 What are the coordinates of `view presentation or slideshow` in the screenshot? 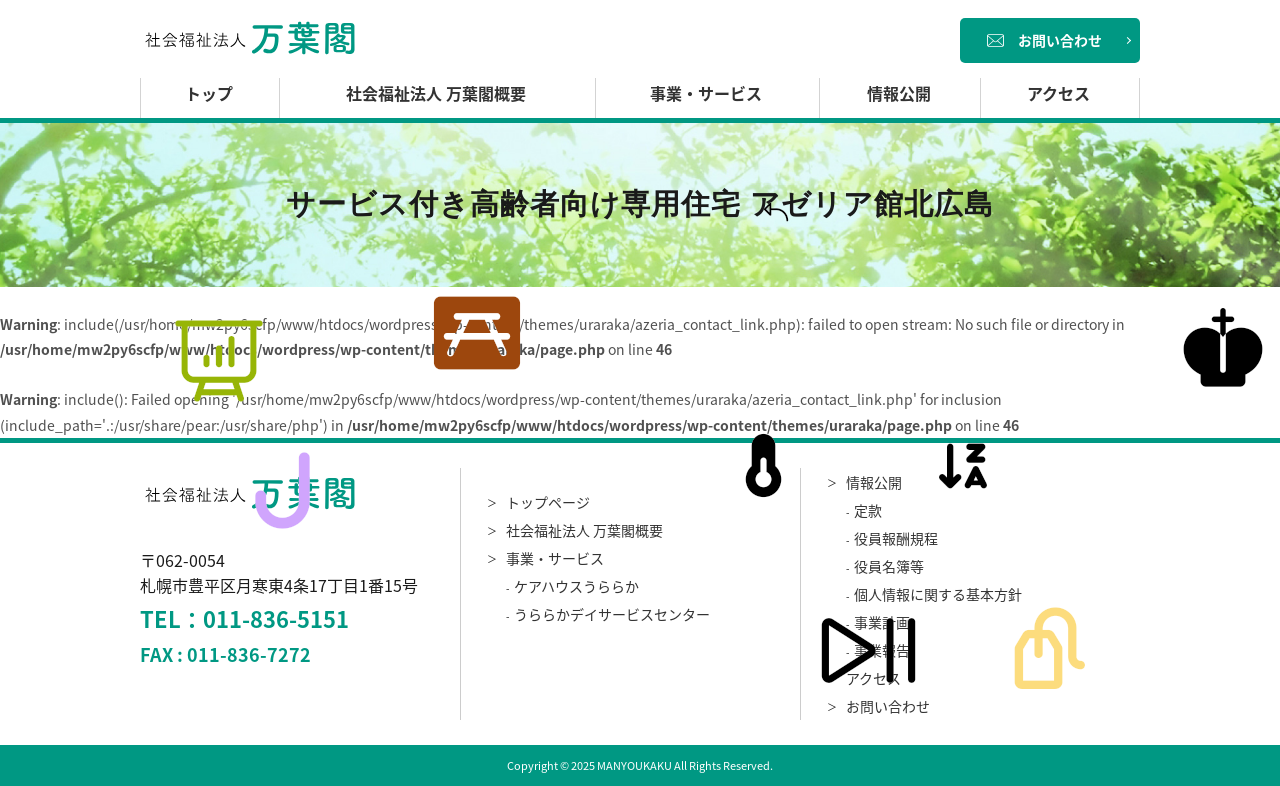 It's located at (219, 361).